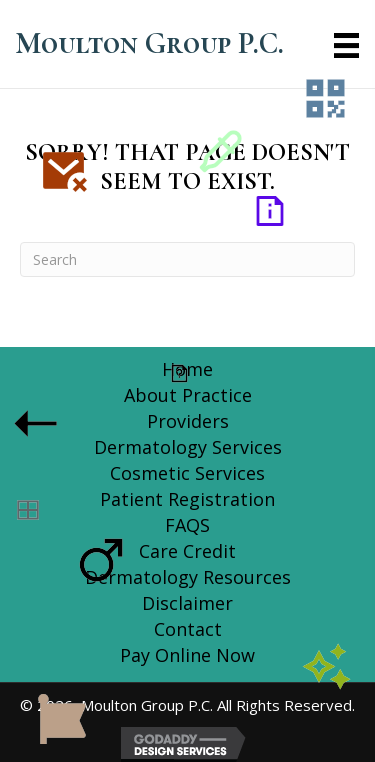  I want to click on unknown or unrecognized file type, so click(179, 373).